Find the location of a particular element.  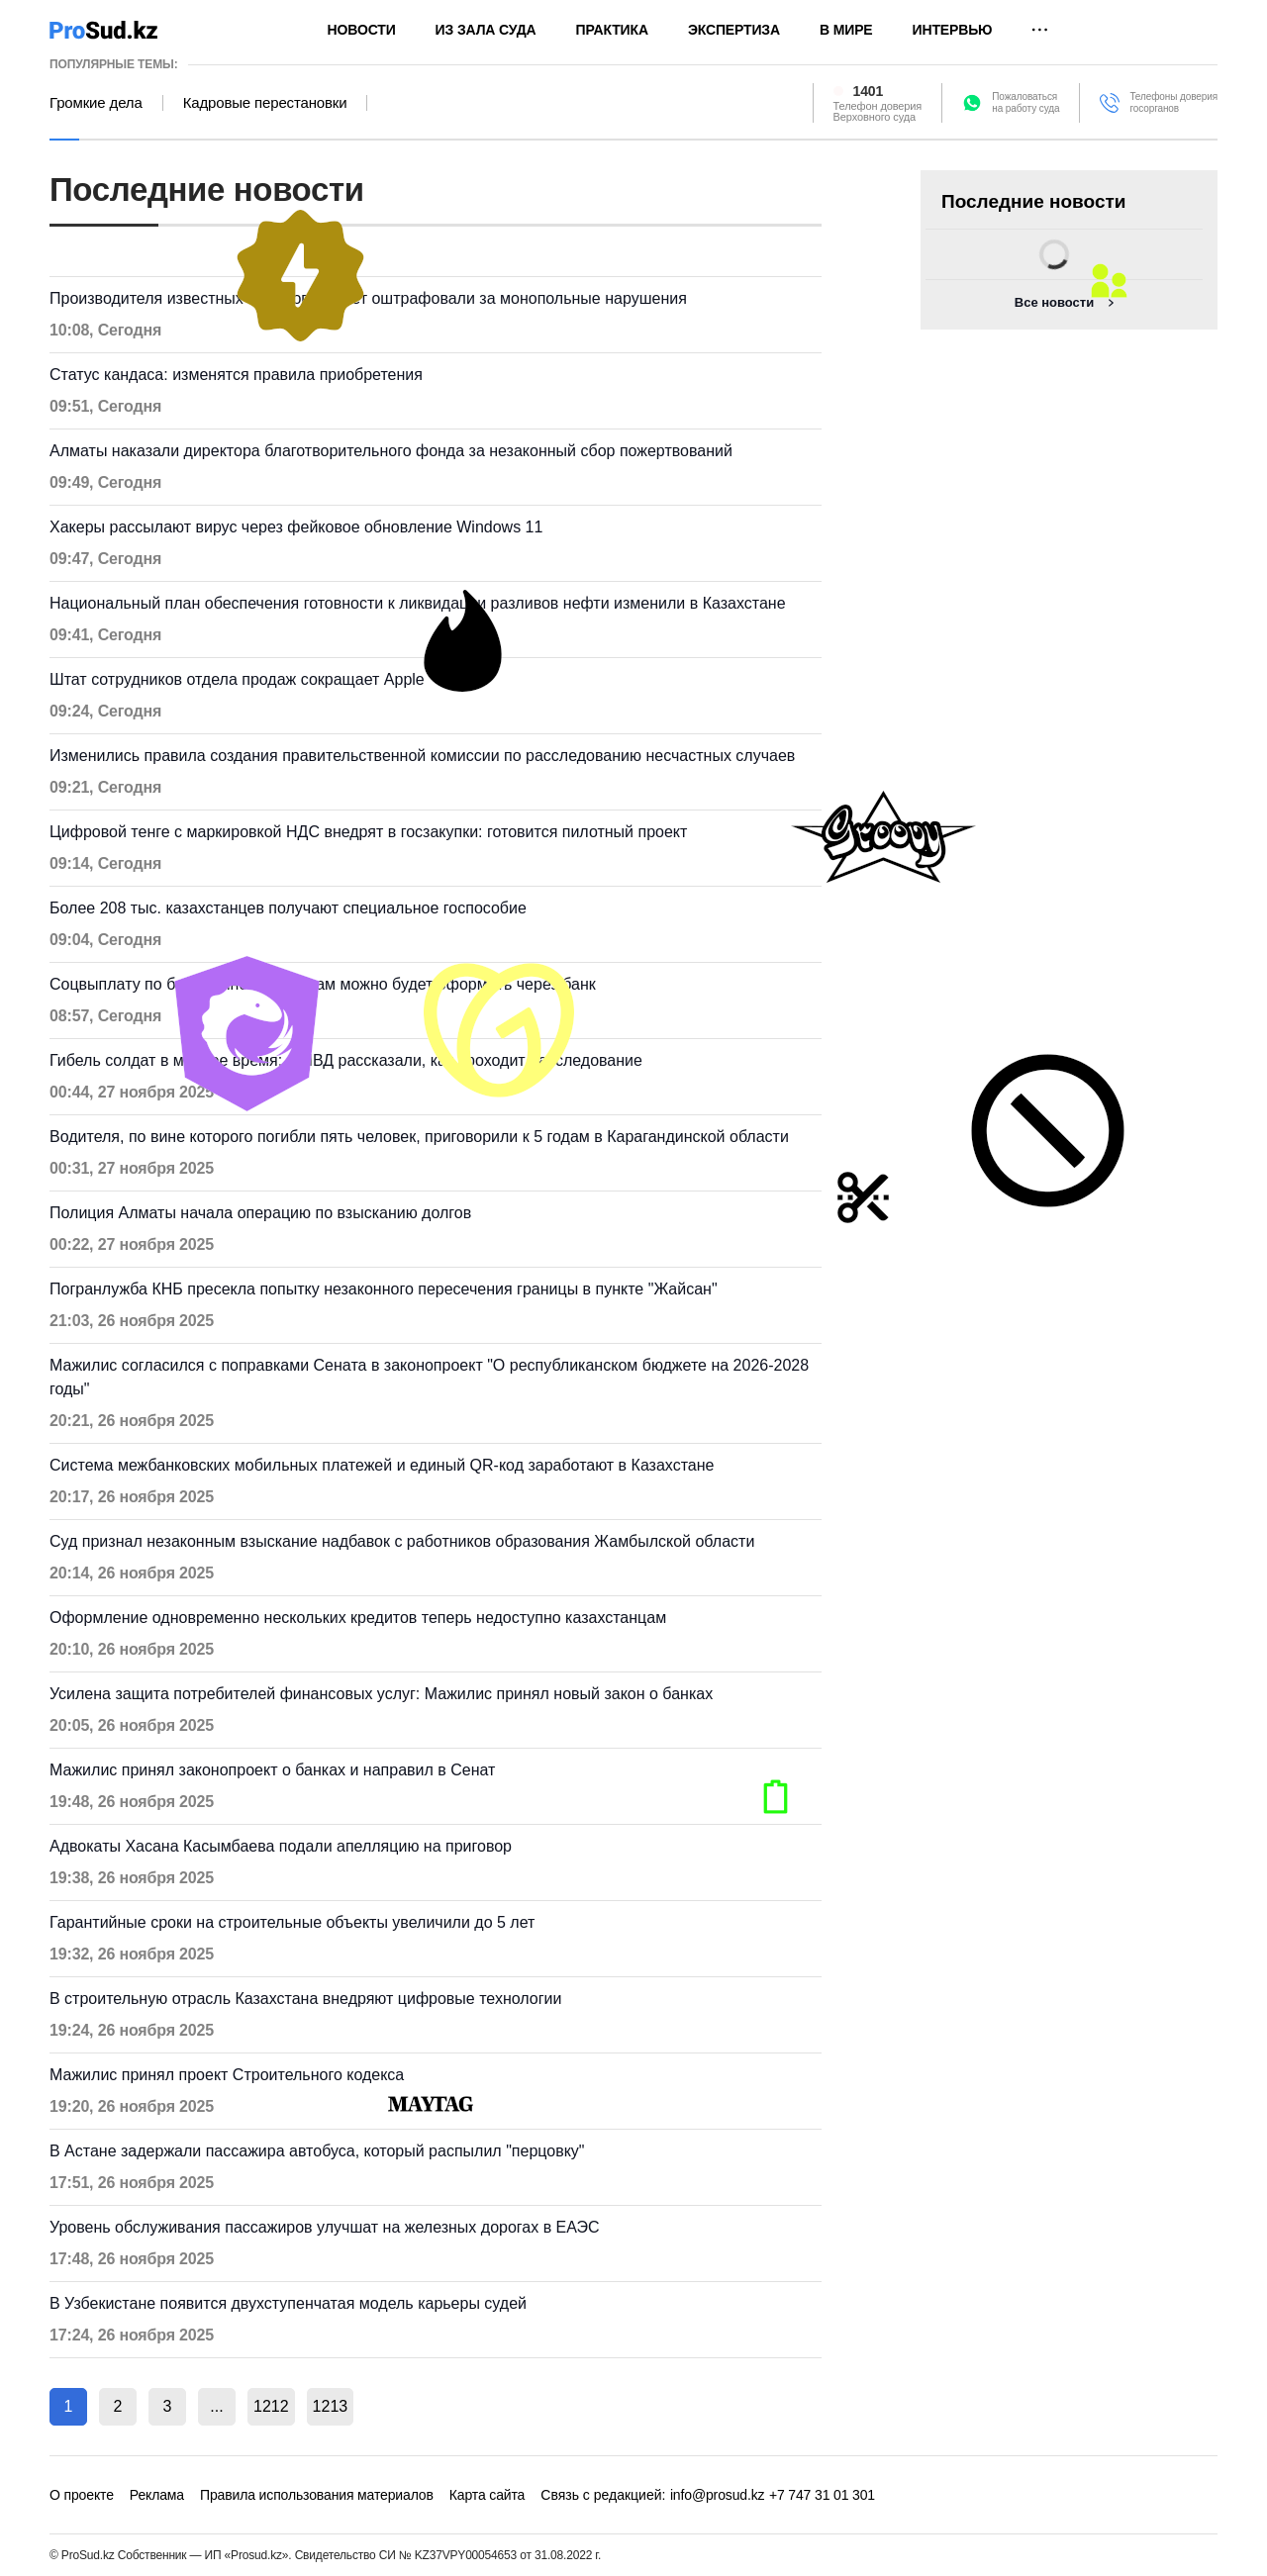

apache groovy programming language logo is located at coordinates (883, 836).